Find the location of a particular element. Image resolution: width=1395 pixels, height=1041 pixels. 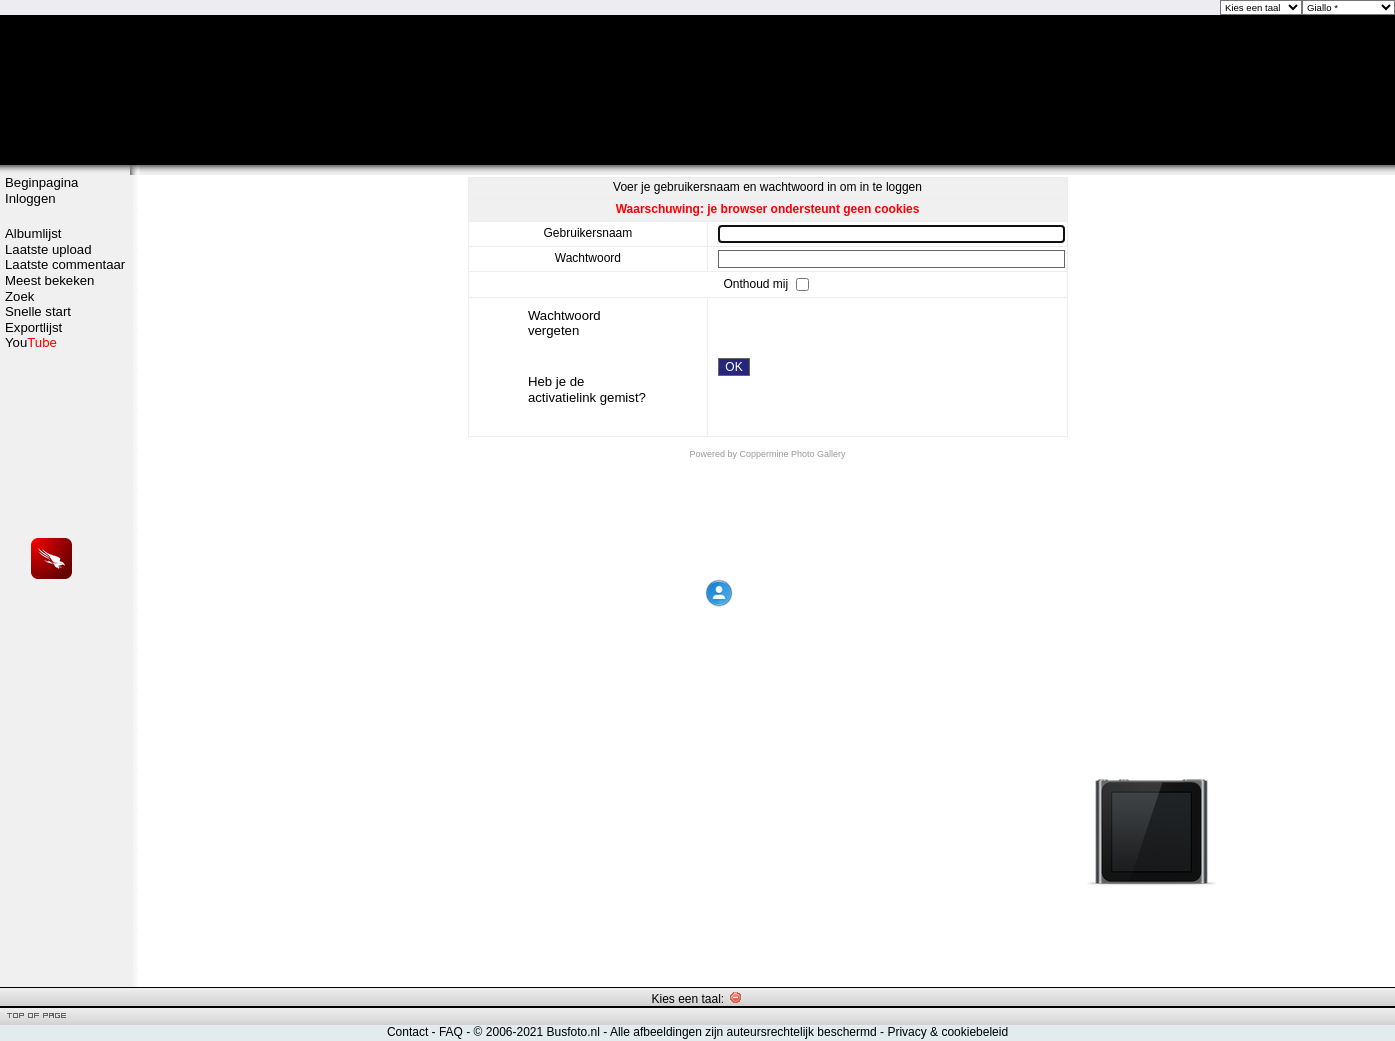

open CrowdStrike Falcon endpoint security app is located at coordinates (51, 558).